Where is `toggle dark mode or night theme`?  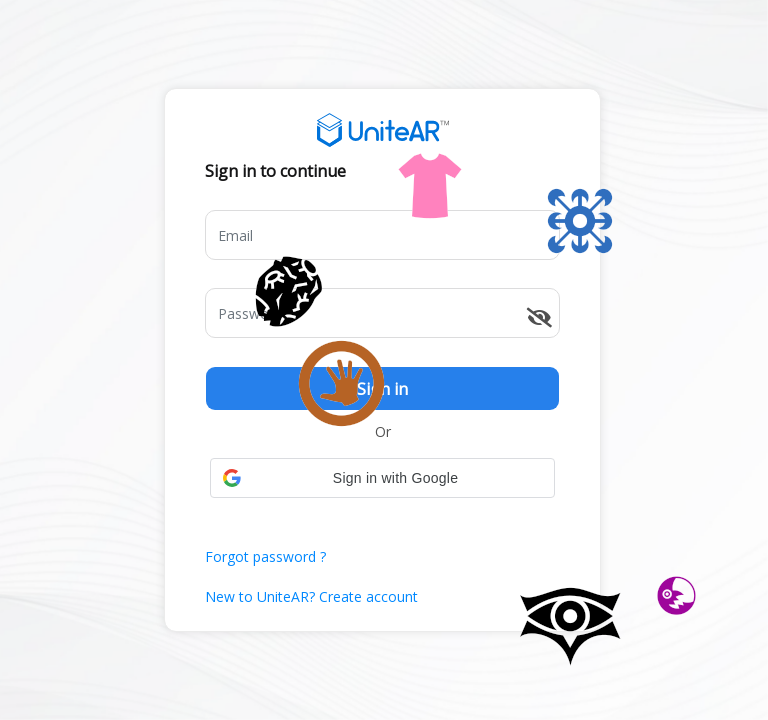
toggle dark mode or night theme is located at coordinates (676, 595).